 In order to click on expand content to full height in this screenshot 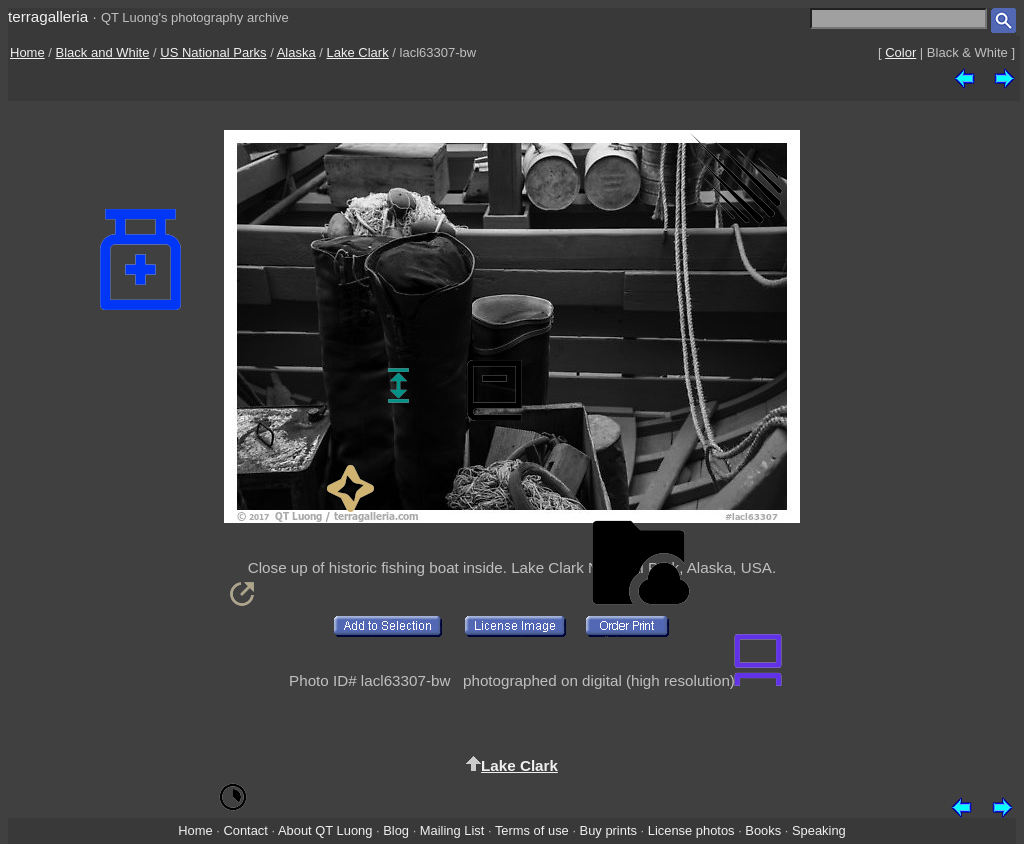, I will do `click(398, 385)`.